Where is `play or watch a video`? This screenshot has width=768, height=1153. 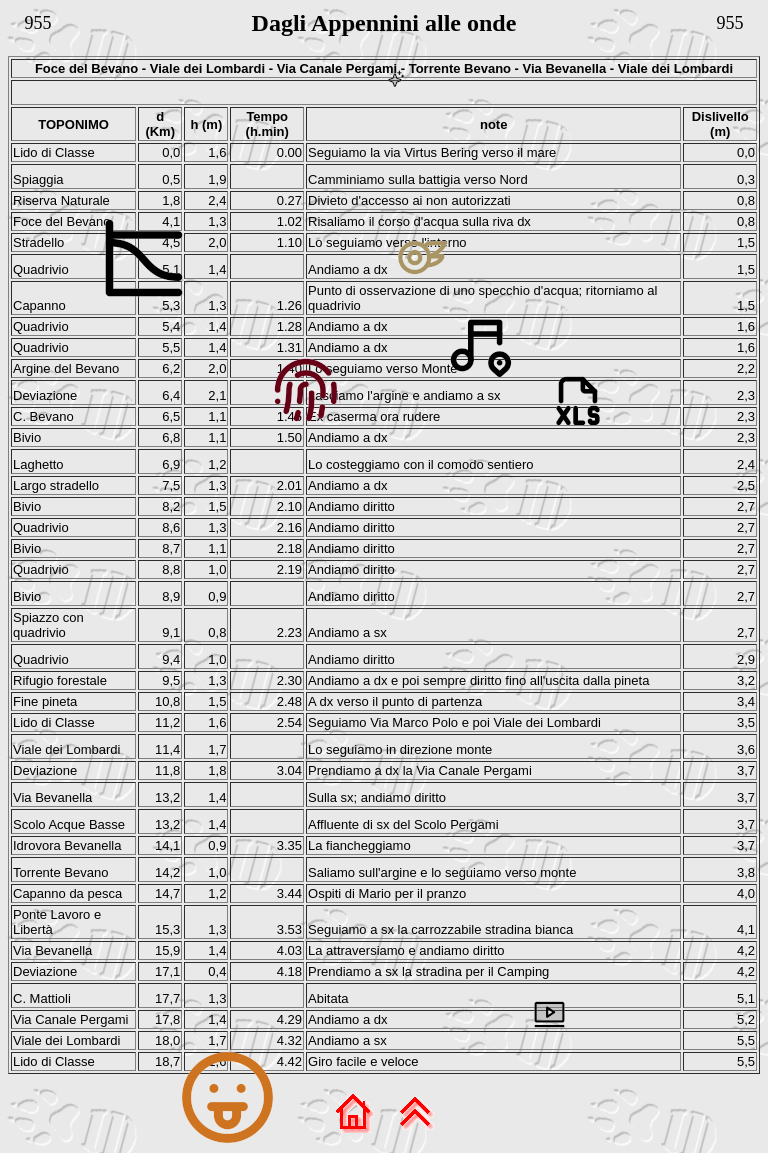 play or watch a video is located at coordinates (549, 1014).